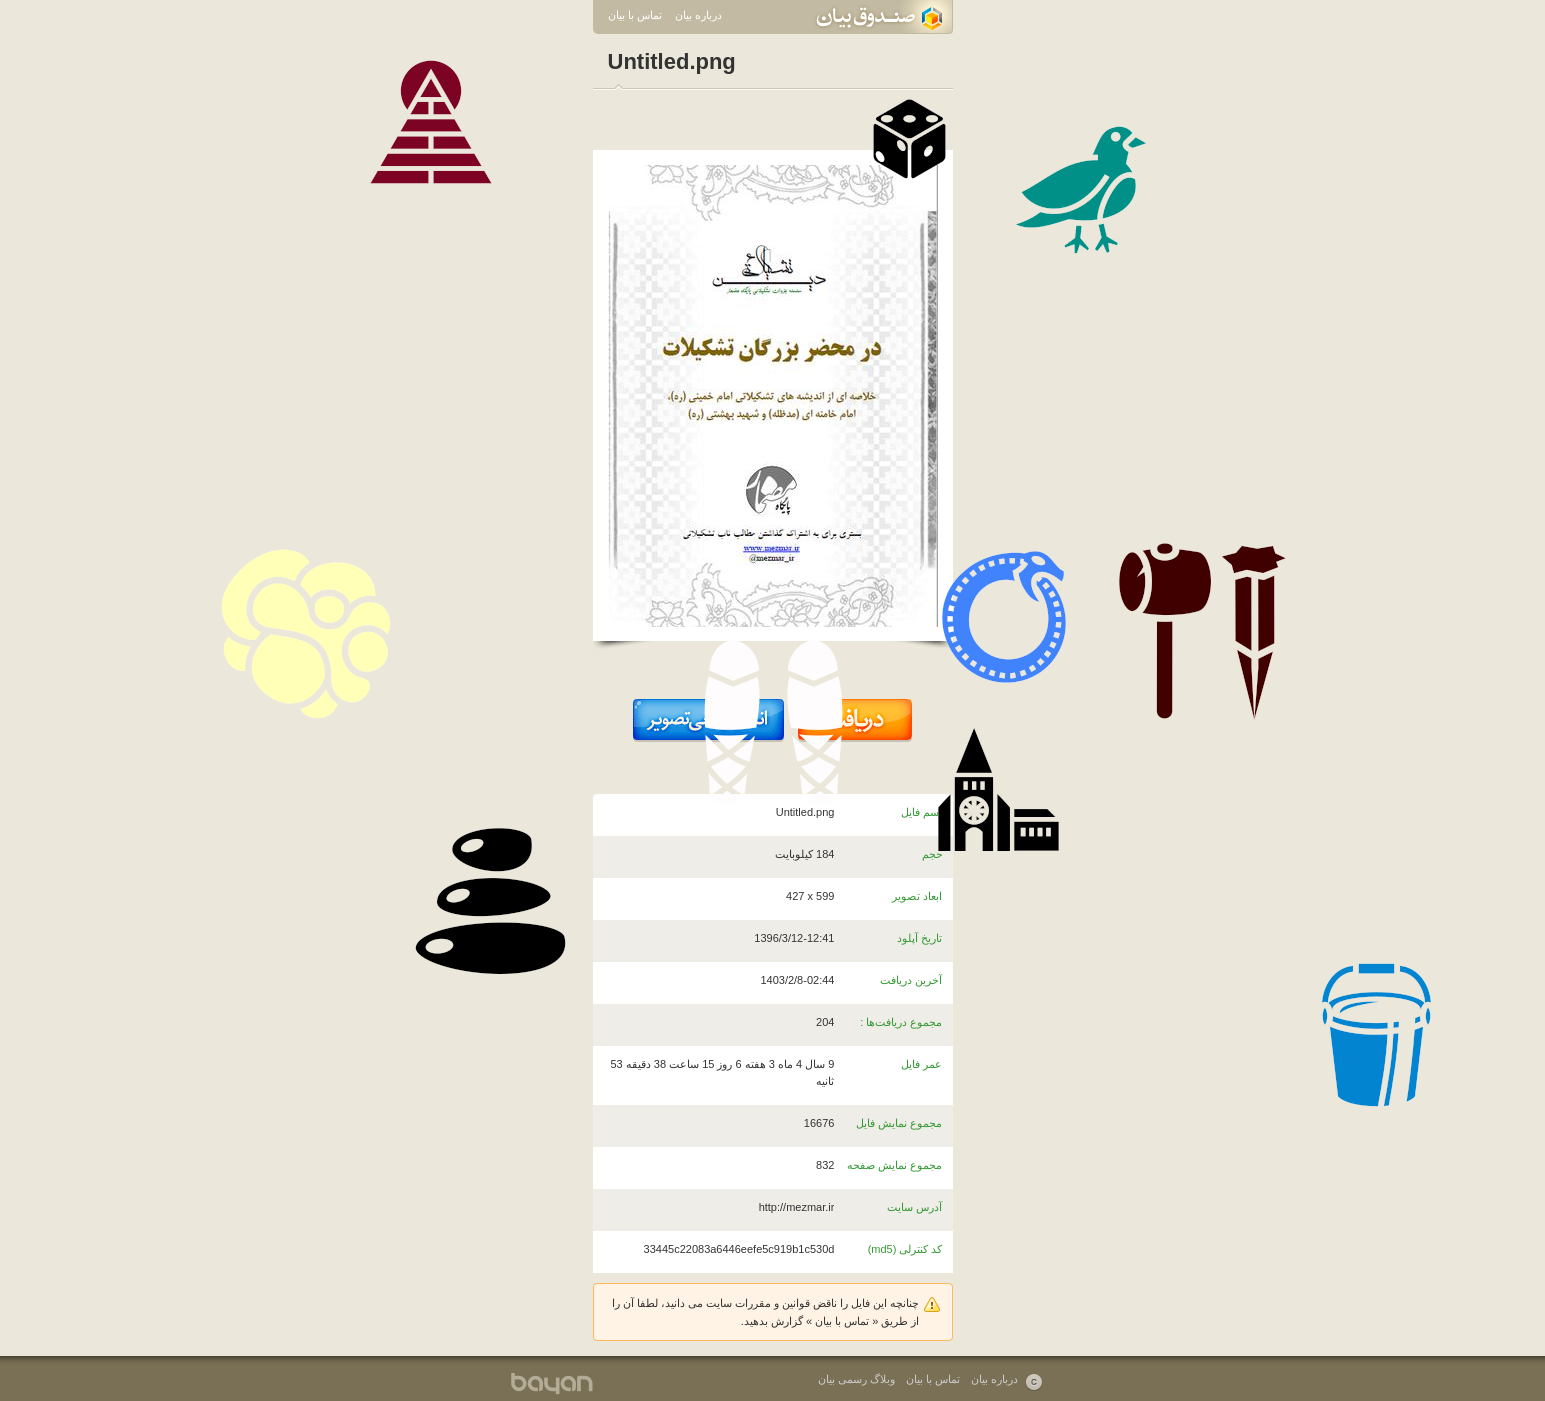 The image size is (1545, 1401). What do you see at coordinates (1004, 617) in the screenshot?
I see `indicates infinite loop or cyclical process` at bounding box center [1004, 617].